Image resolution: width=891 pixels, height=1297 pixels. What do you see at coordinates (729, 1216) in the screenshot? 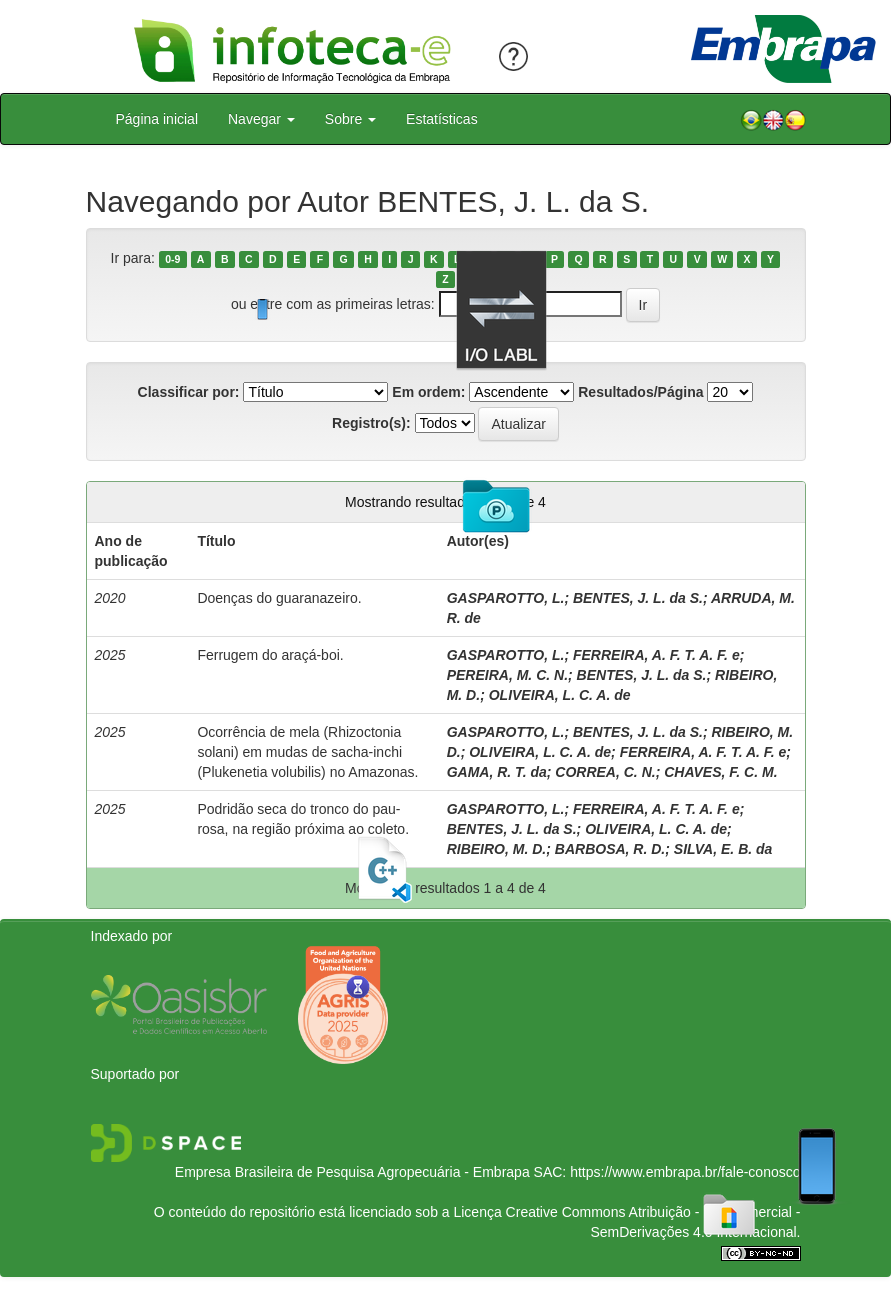
I see `open folder containing google docs files` at bounding box center [729, 1216].